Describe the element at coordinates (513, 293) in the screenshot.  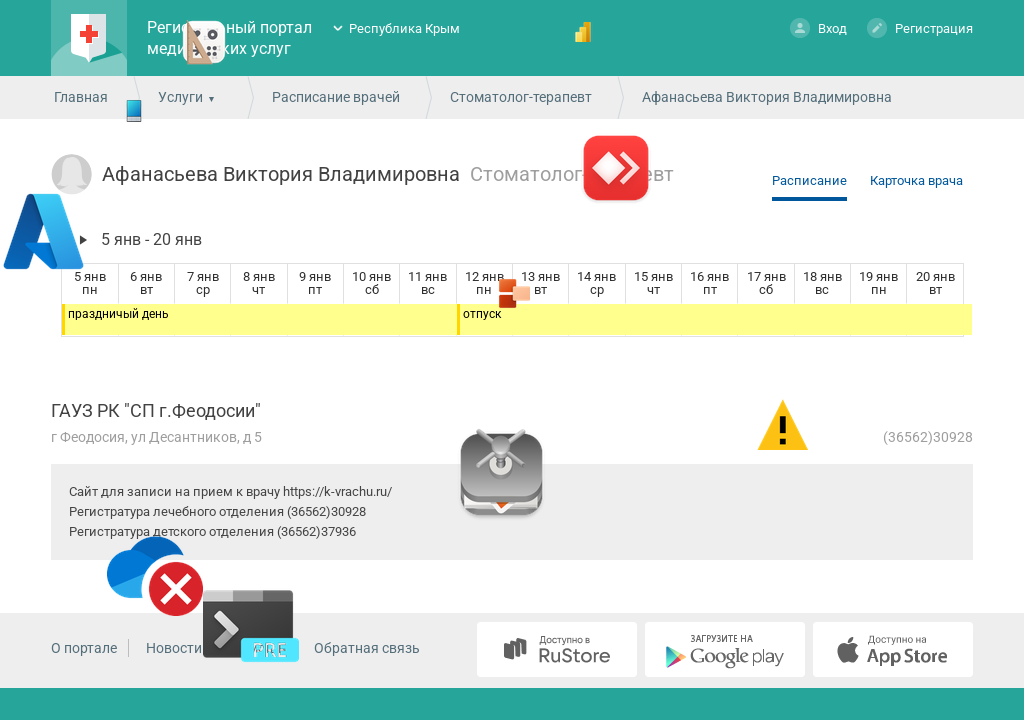
I see `open microsoft power automate` at that location.